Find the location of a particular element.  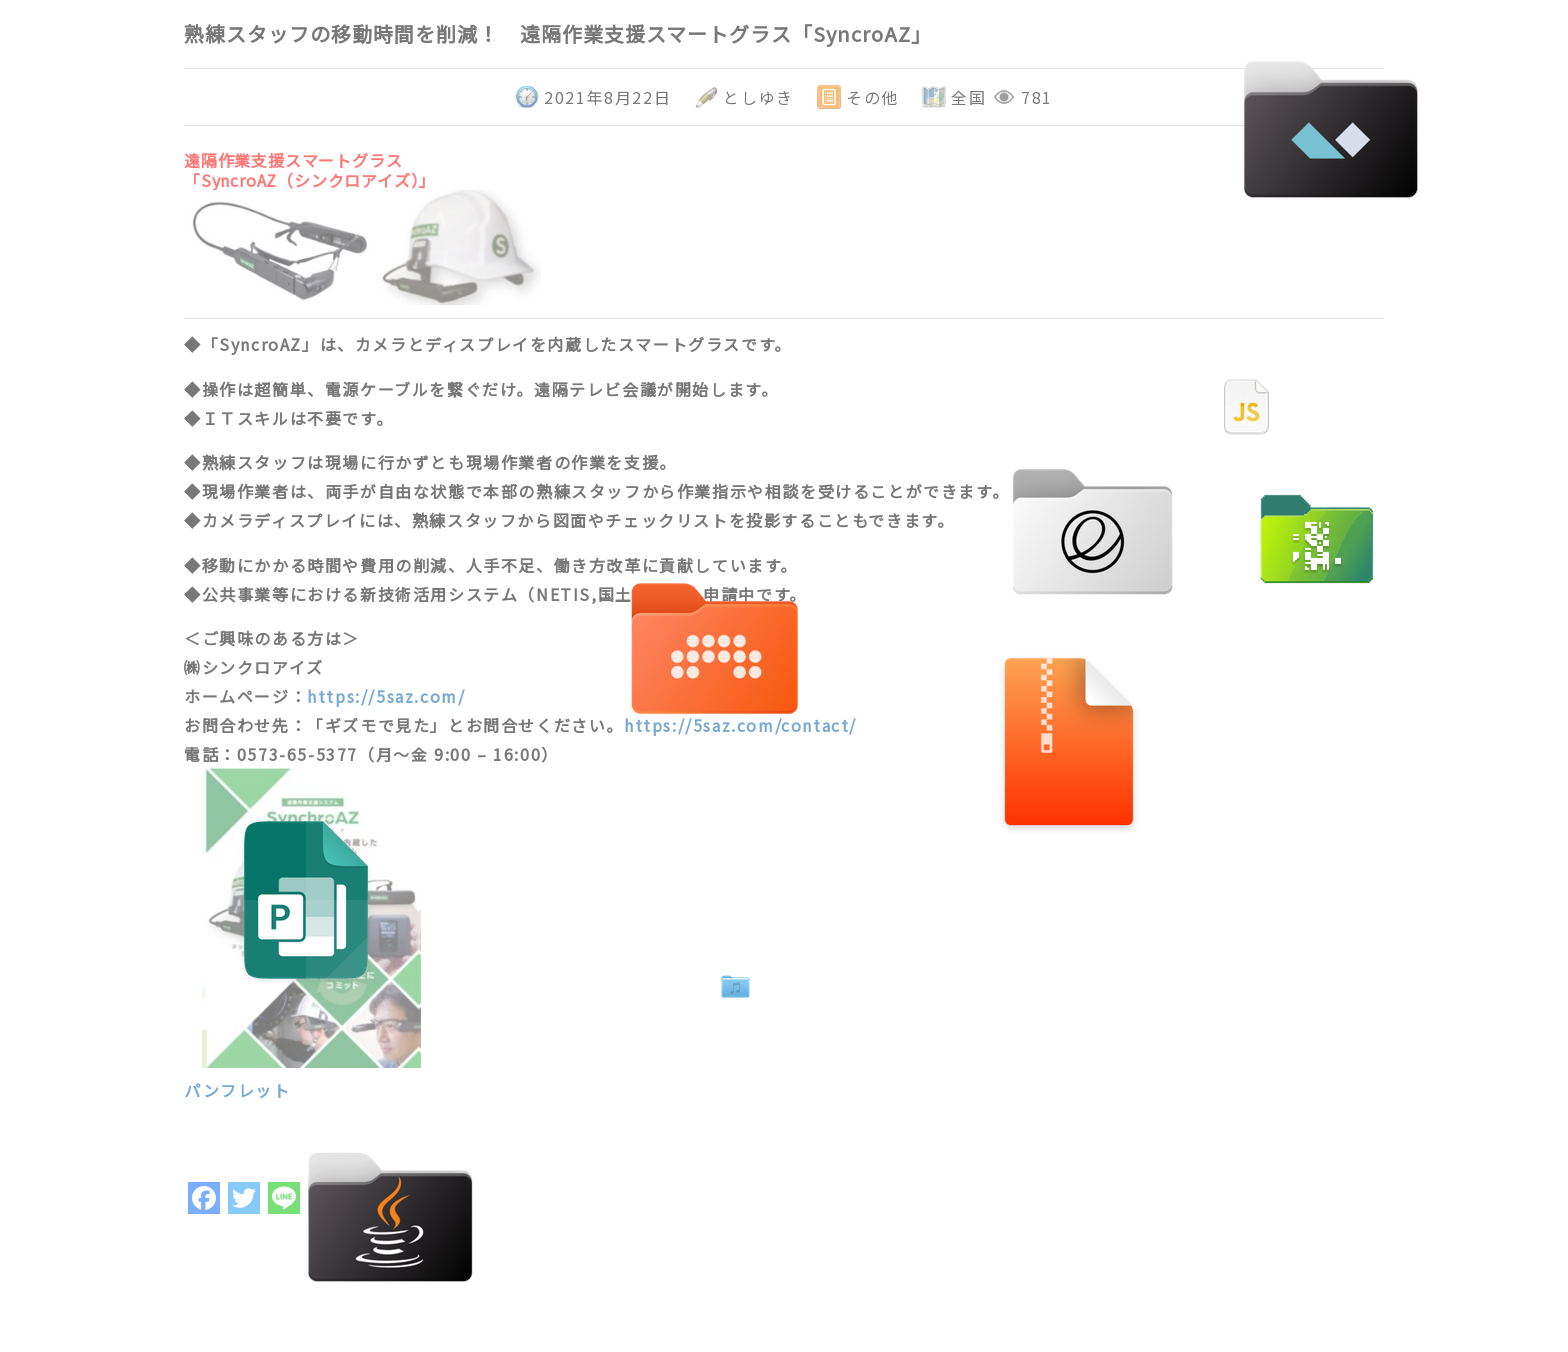

open your music folder is located at coordinates (735, 986).